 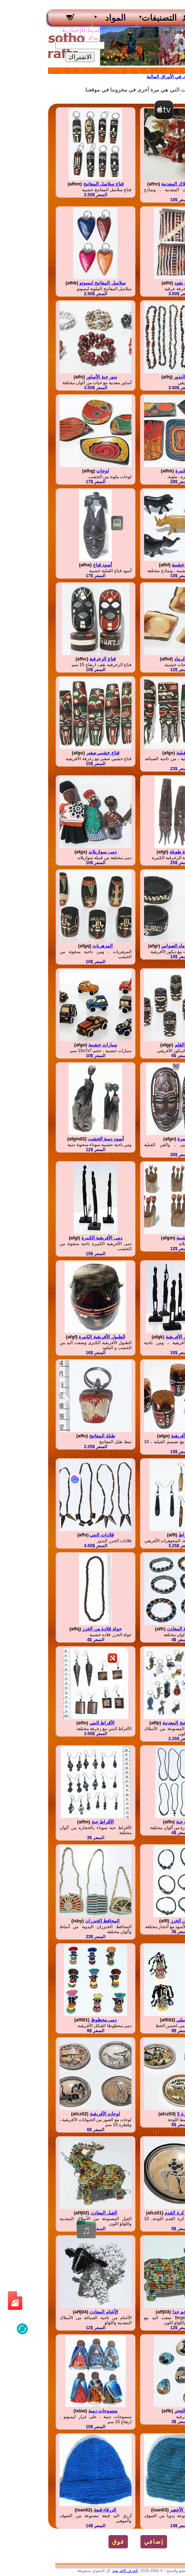 I want to click on launch Dota 2, so click(x=112, y=1658).